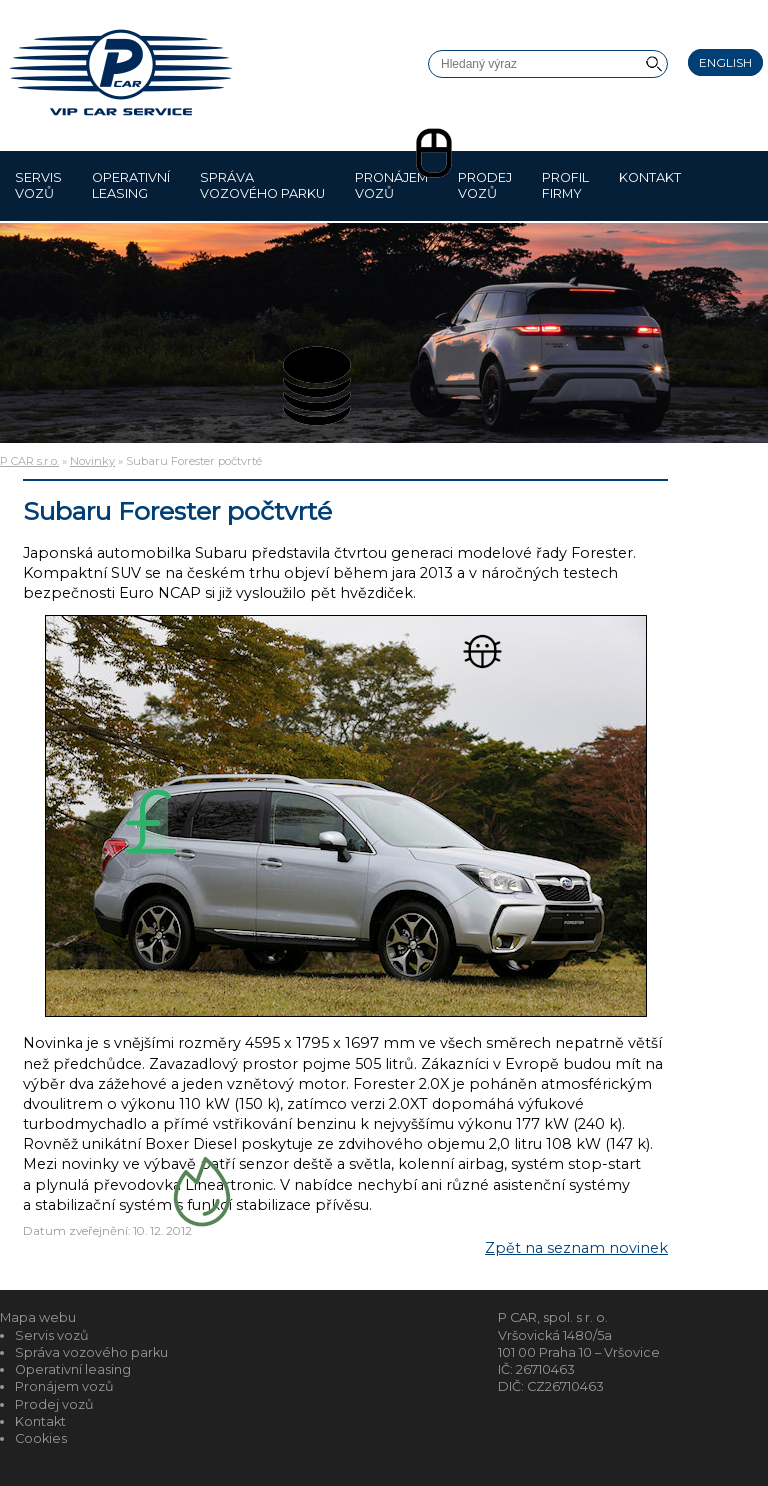 The image size is (768, 1486). Describe the element at coordinates (317, 386) in the screenshot. I see `view database or data storage` at that location.